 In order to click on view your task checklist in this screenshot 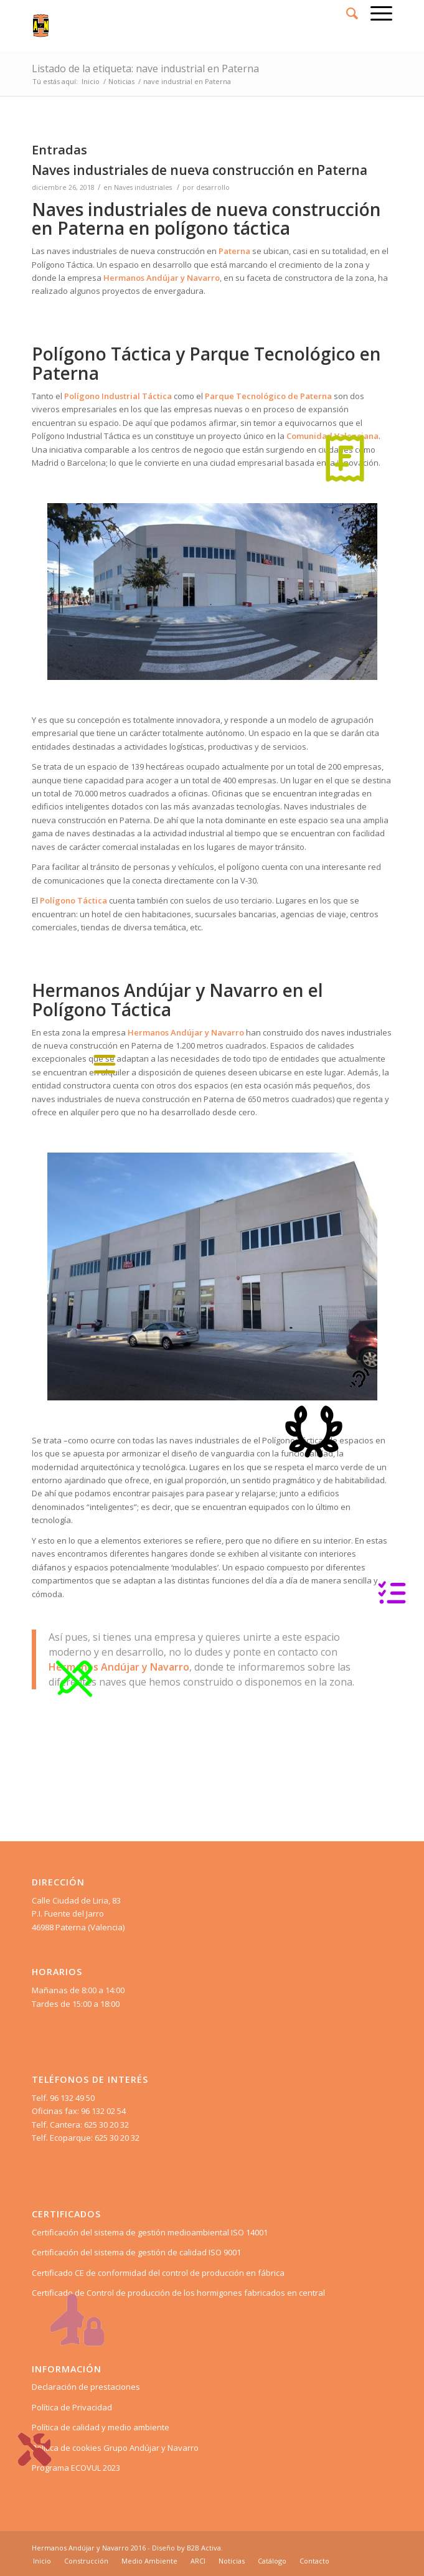, I will do `click(392, 1593)`.